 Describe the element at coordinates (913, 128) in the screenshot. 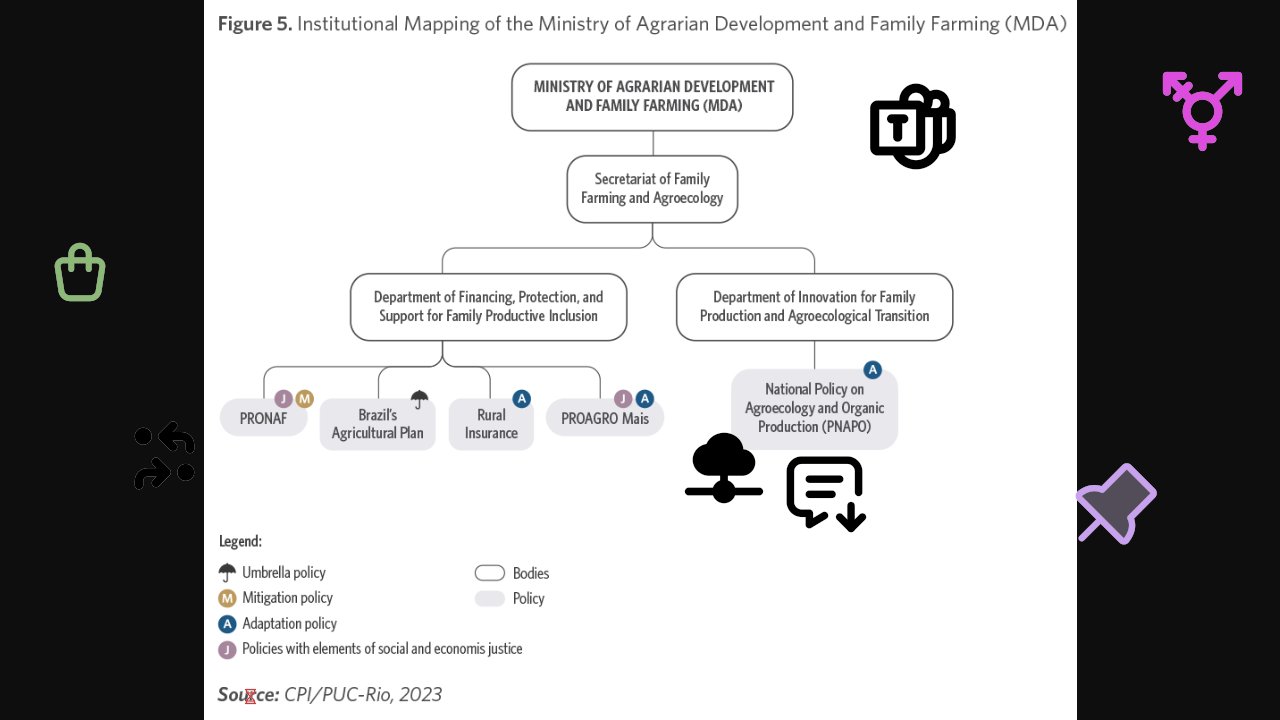

I see `open microsoft teams` at that location.